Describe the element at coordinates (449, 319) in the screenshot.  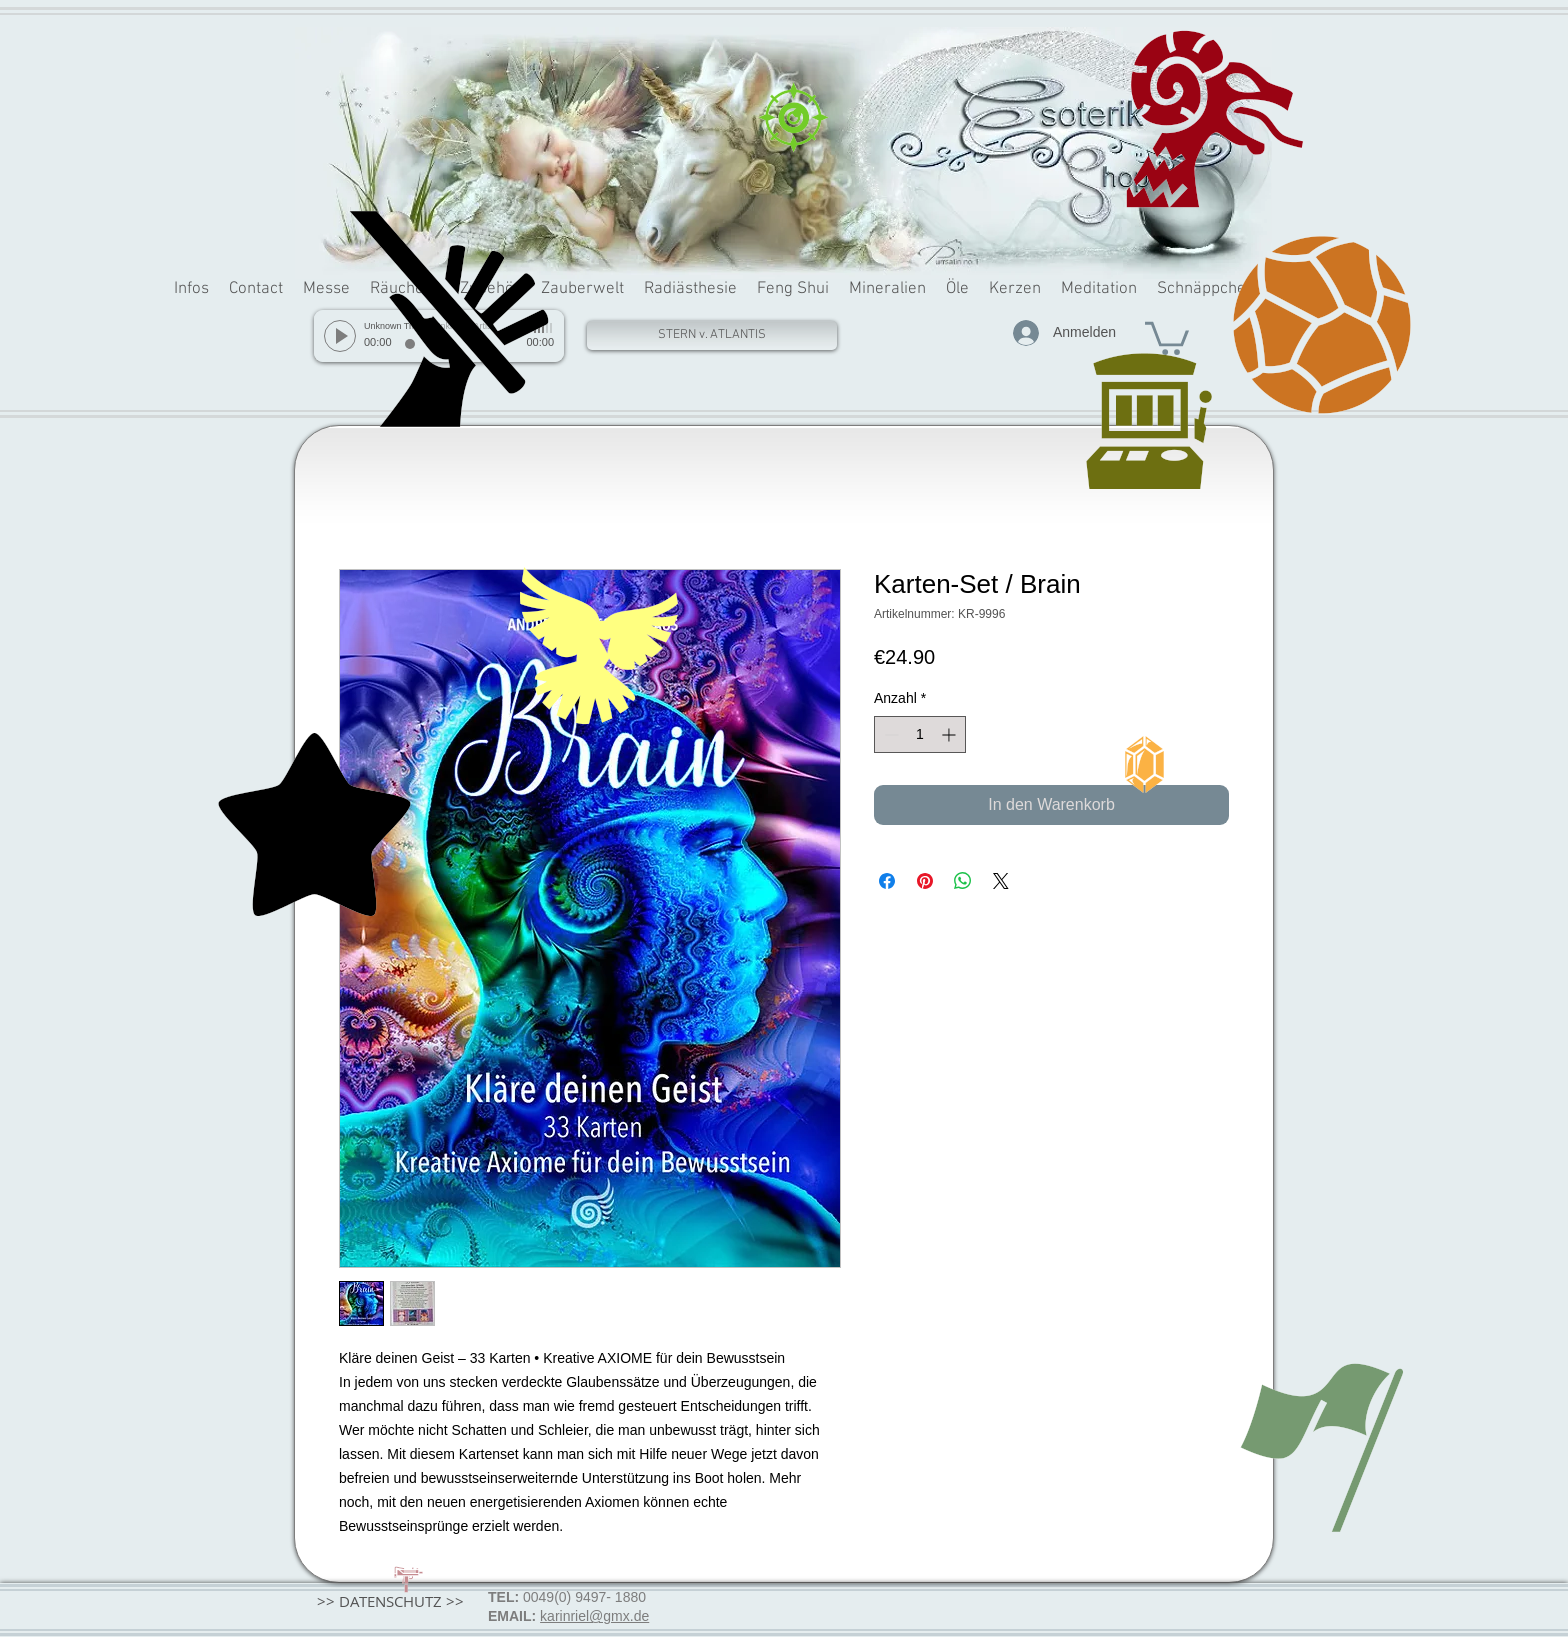
I see `catch or grab an item` at that location.